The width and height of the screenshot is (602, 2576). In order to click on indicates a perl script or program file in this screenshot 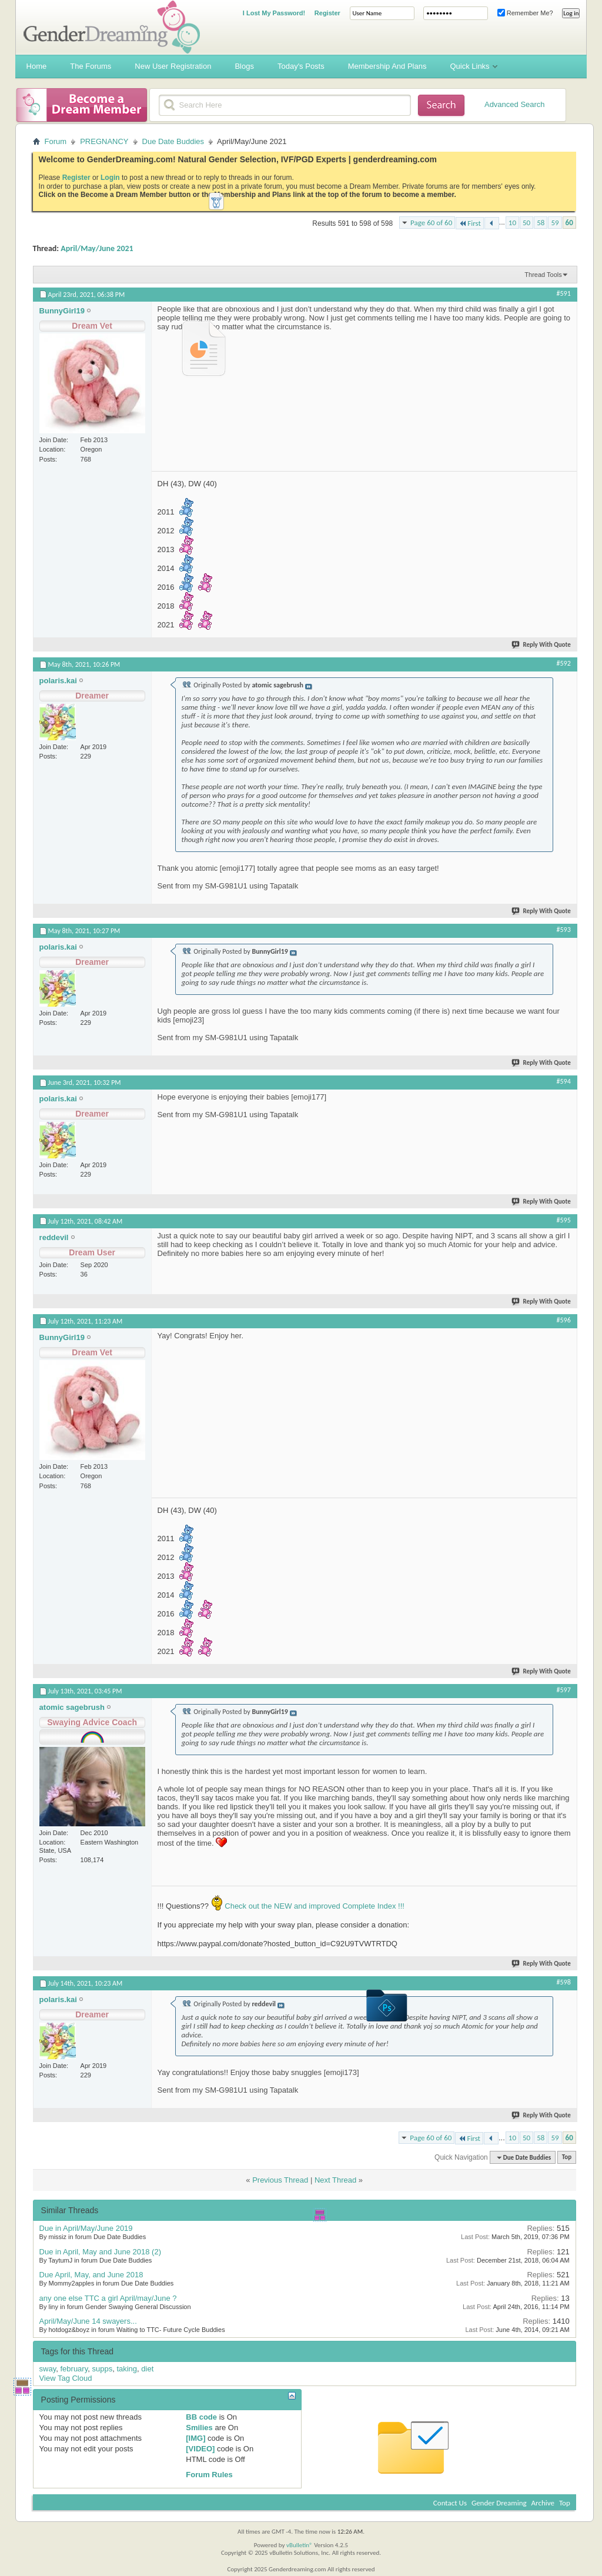, I will do `click(216, 201)`.